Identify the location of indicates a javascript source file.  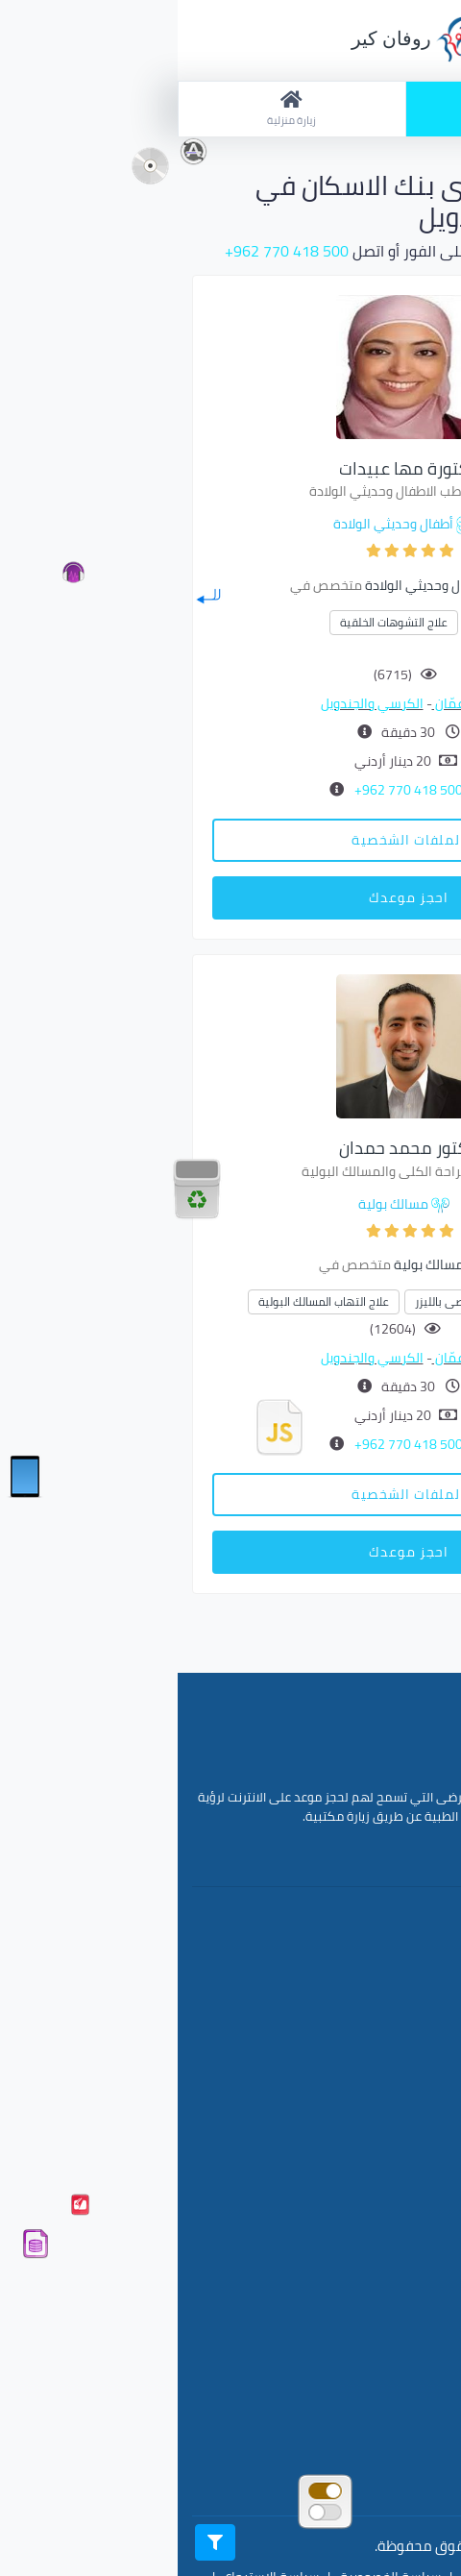
(279, 1427).